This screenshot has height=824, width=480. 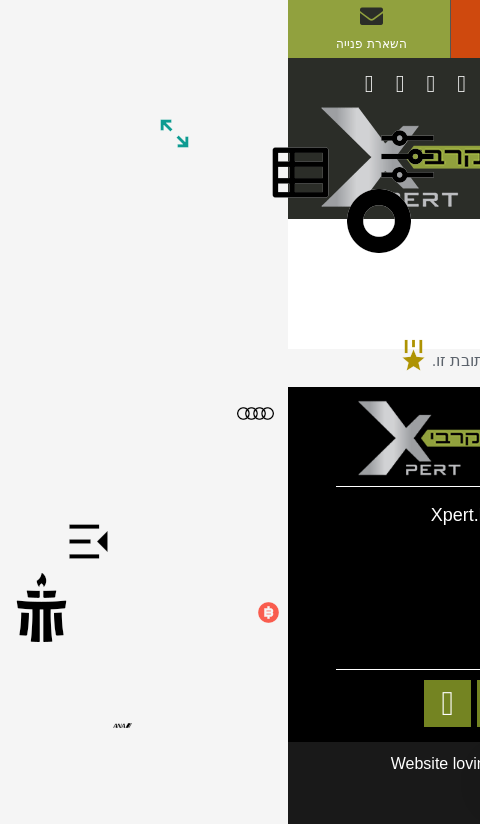 I want to click on adjust audio or equalizer settings, so click(x=407, y=156).